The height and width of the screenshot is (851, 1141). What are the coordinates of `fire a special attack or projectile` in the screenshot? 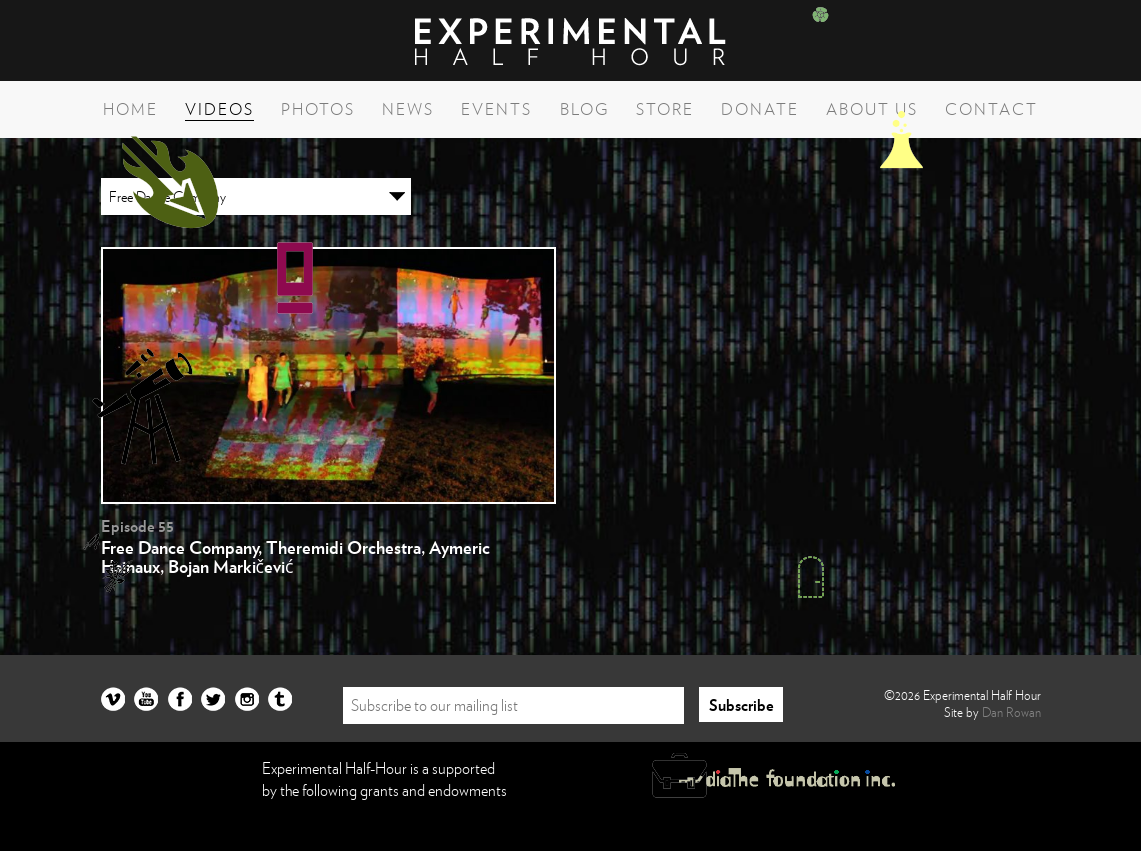 It's located at (171, 184).